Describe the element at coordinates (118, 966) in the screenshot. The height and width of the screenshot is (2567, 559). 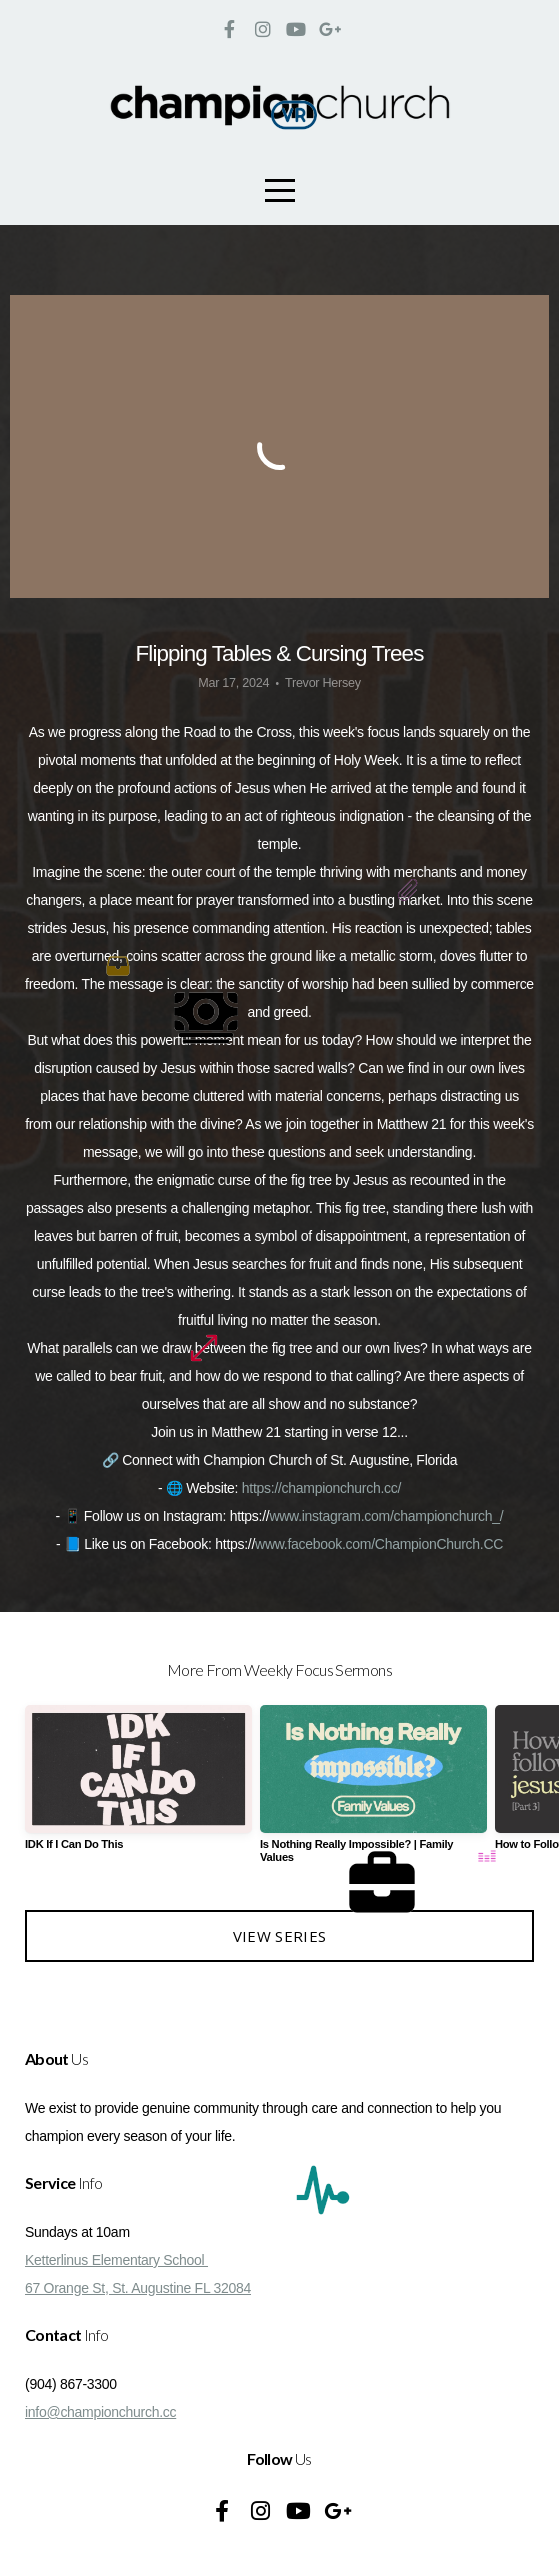
I see `access your inbox or file tray` at that location.